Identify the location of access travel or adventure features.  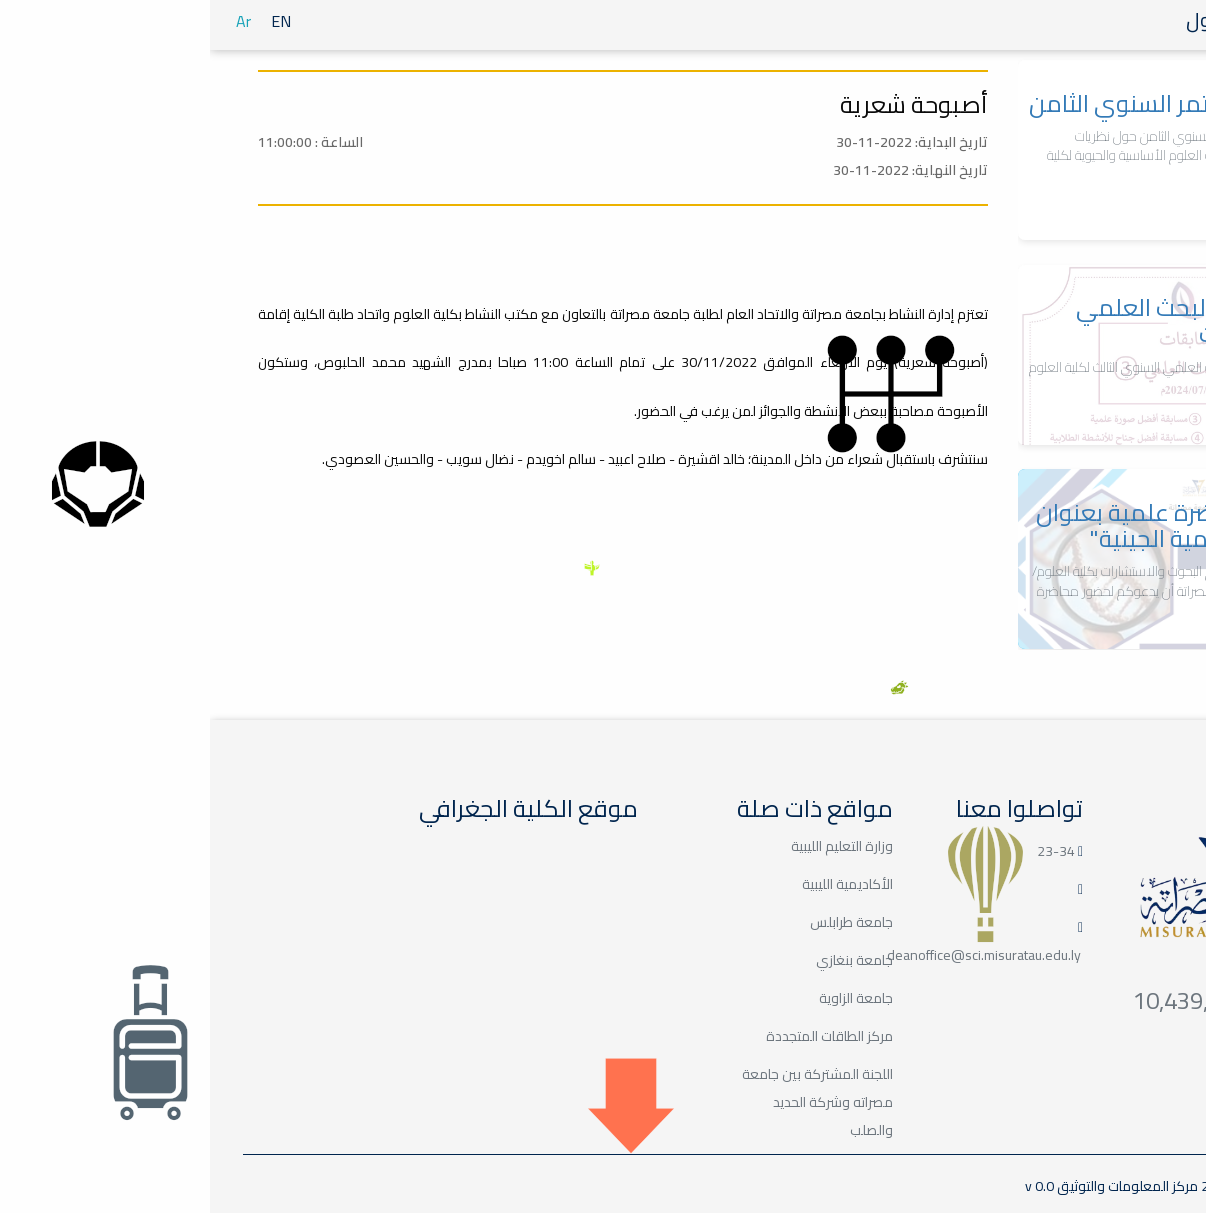
(985, 883).